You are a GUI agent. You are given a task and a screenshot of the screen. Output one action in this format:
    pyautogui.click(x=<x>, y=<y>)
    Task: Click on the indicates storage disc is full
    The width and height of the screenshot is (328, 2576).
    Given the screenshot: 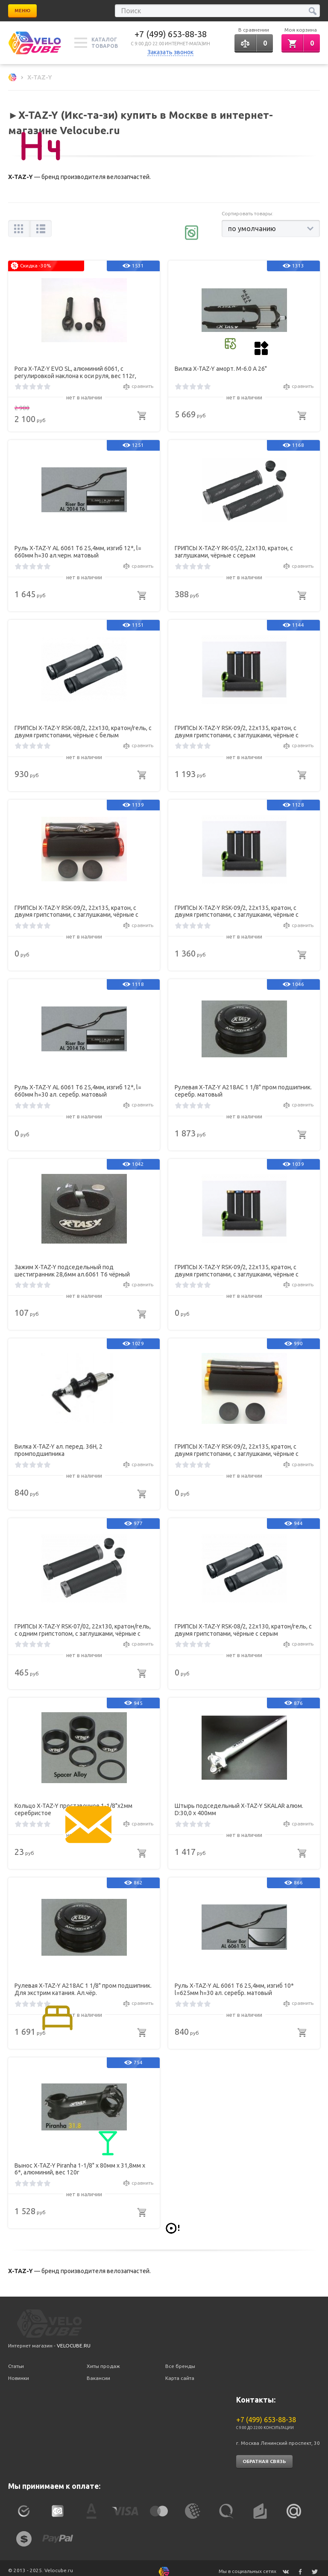 What is the action you would take?
    pyautogui.click(x=173, y=2228)
    